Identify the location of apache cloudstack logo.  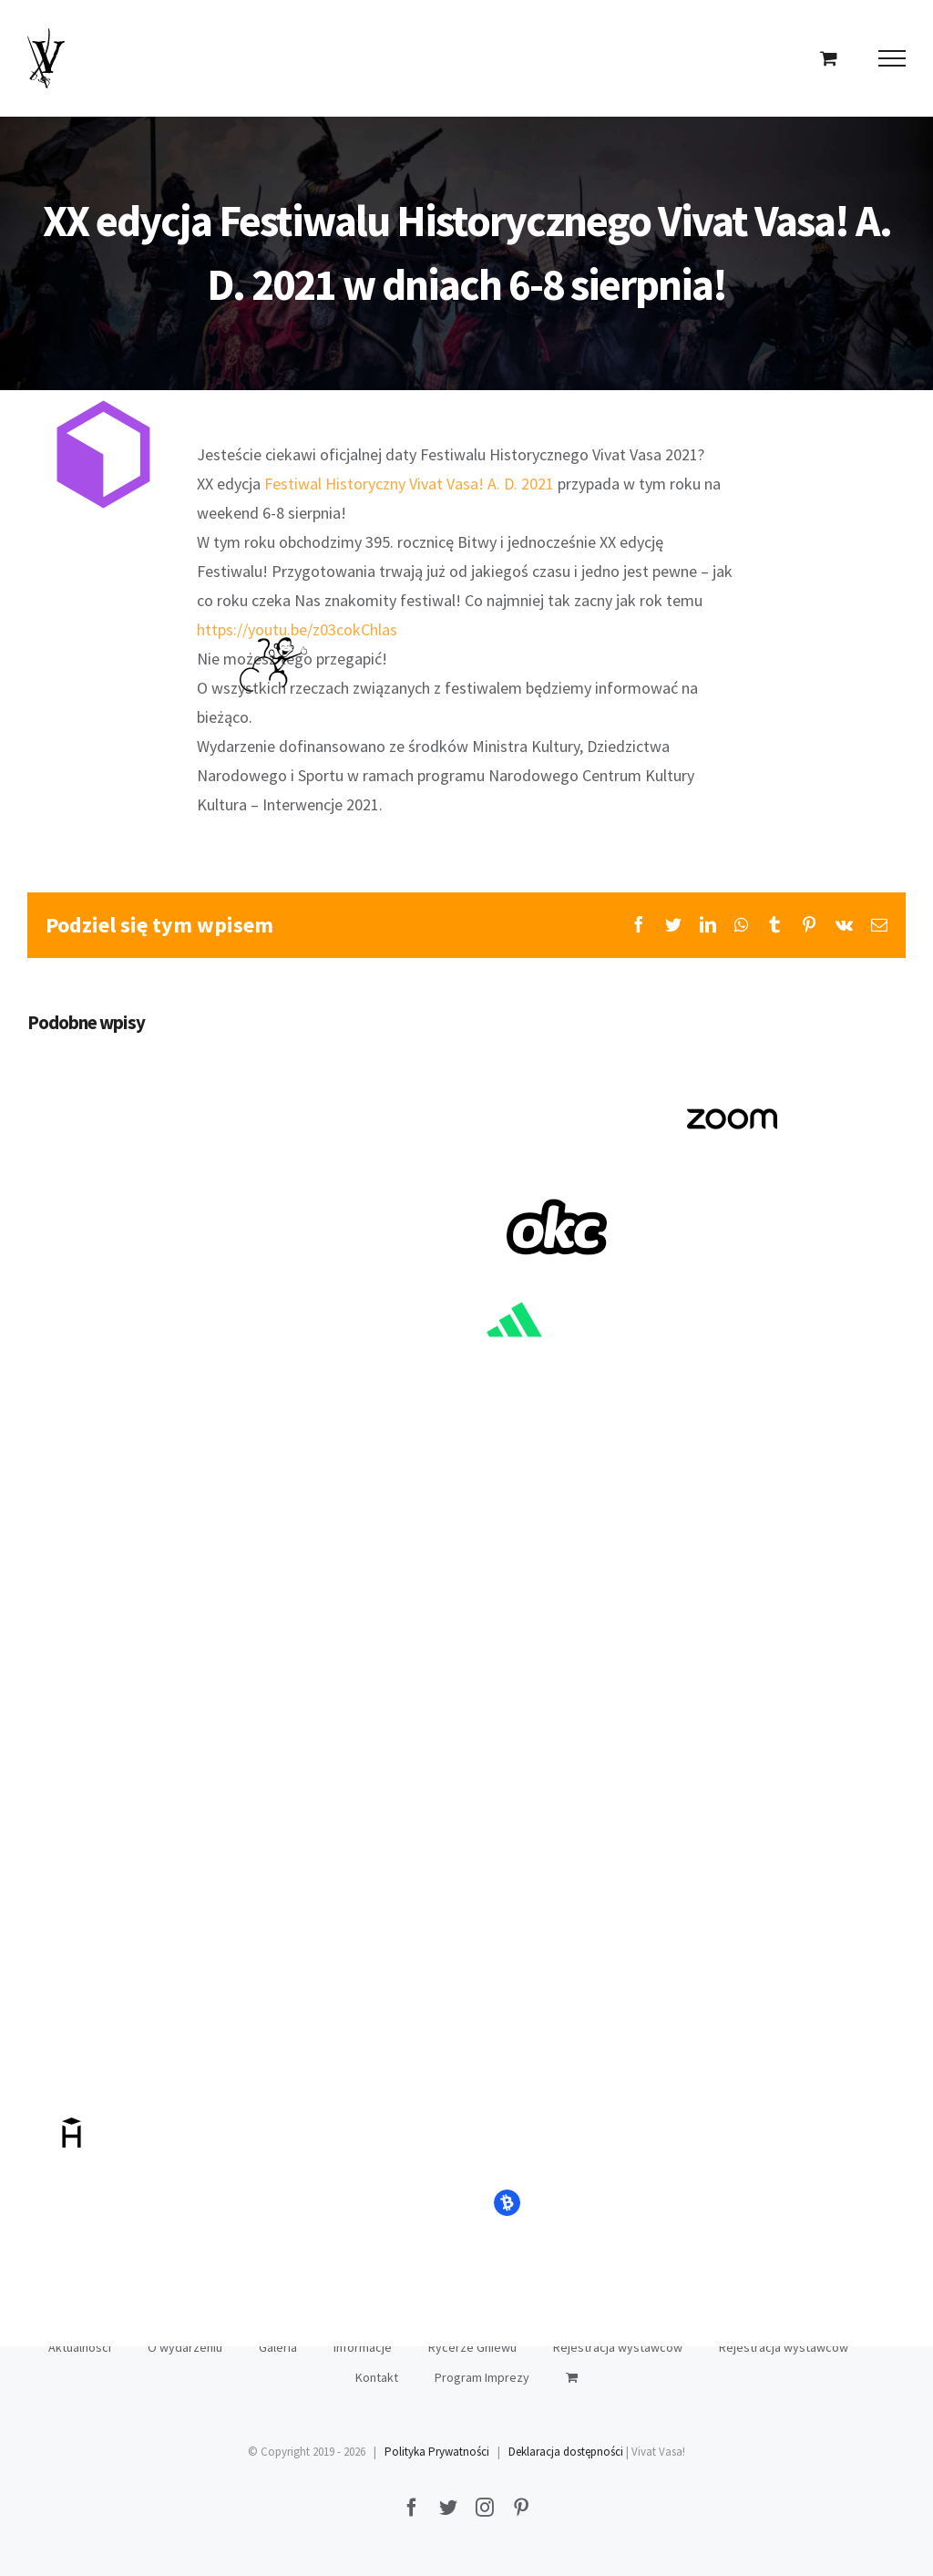
(273, 665).